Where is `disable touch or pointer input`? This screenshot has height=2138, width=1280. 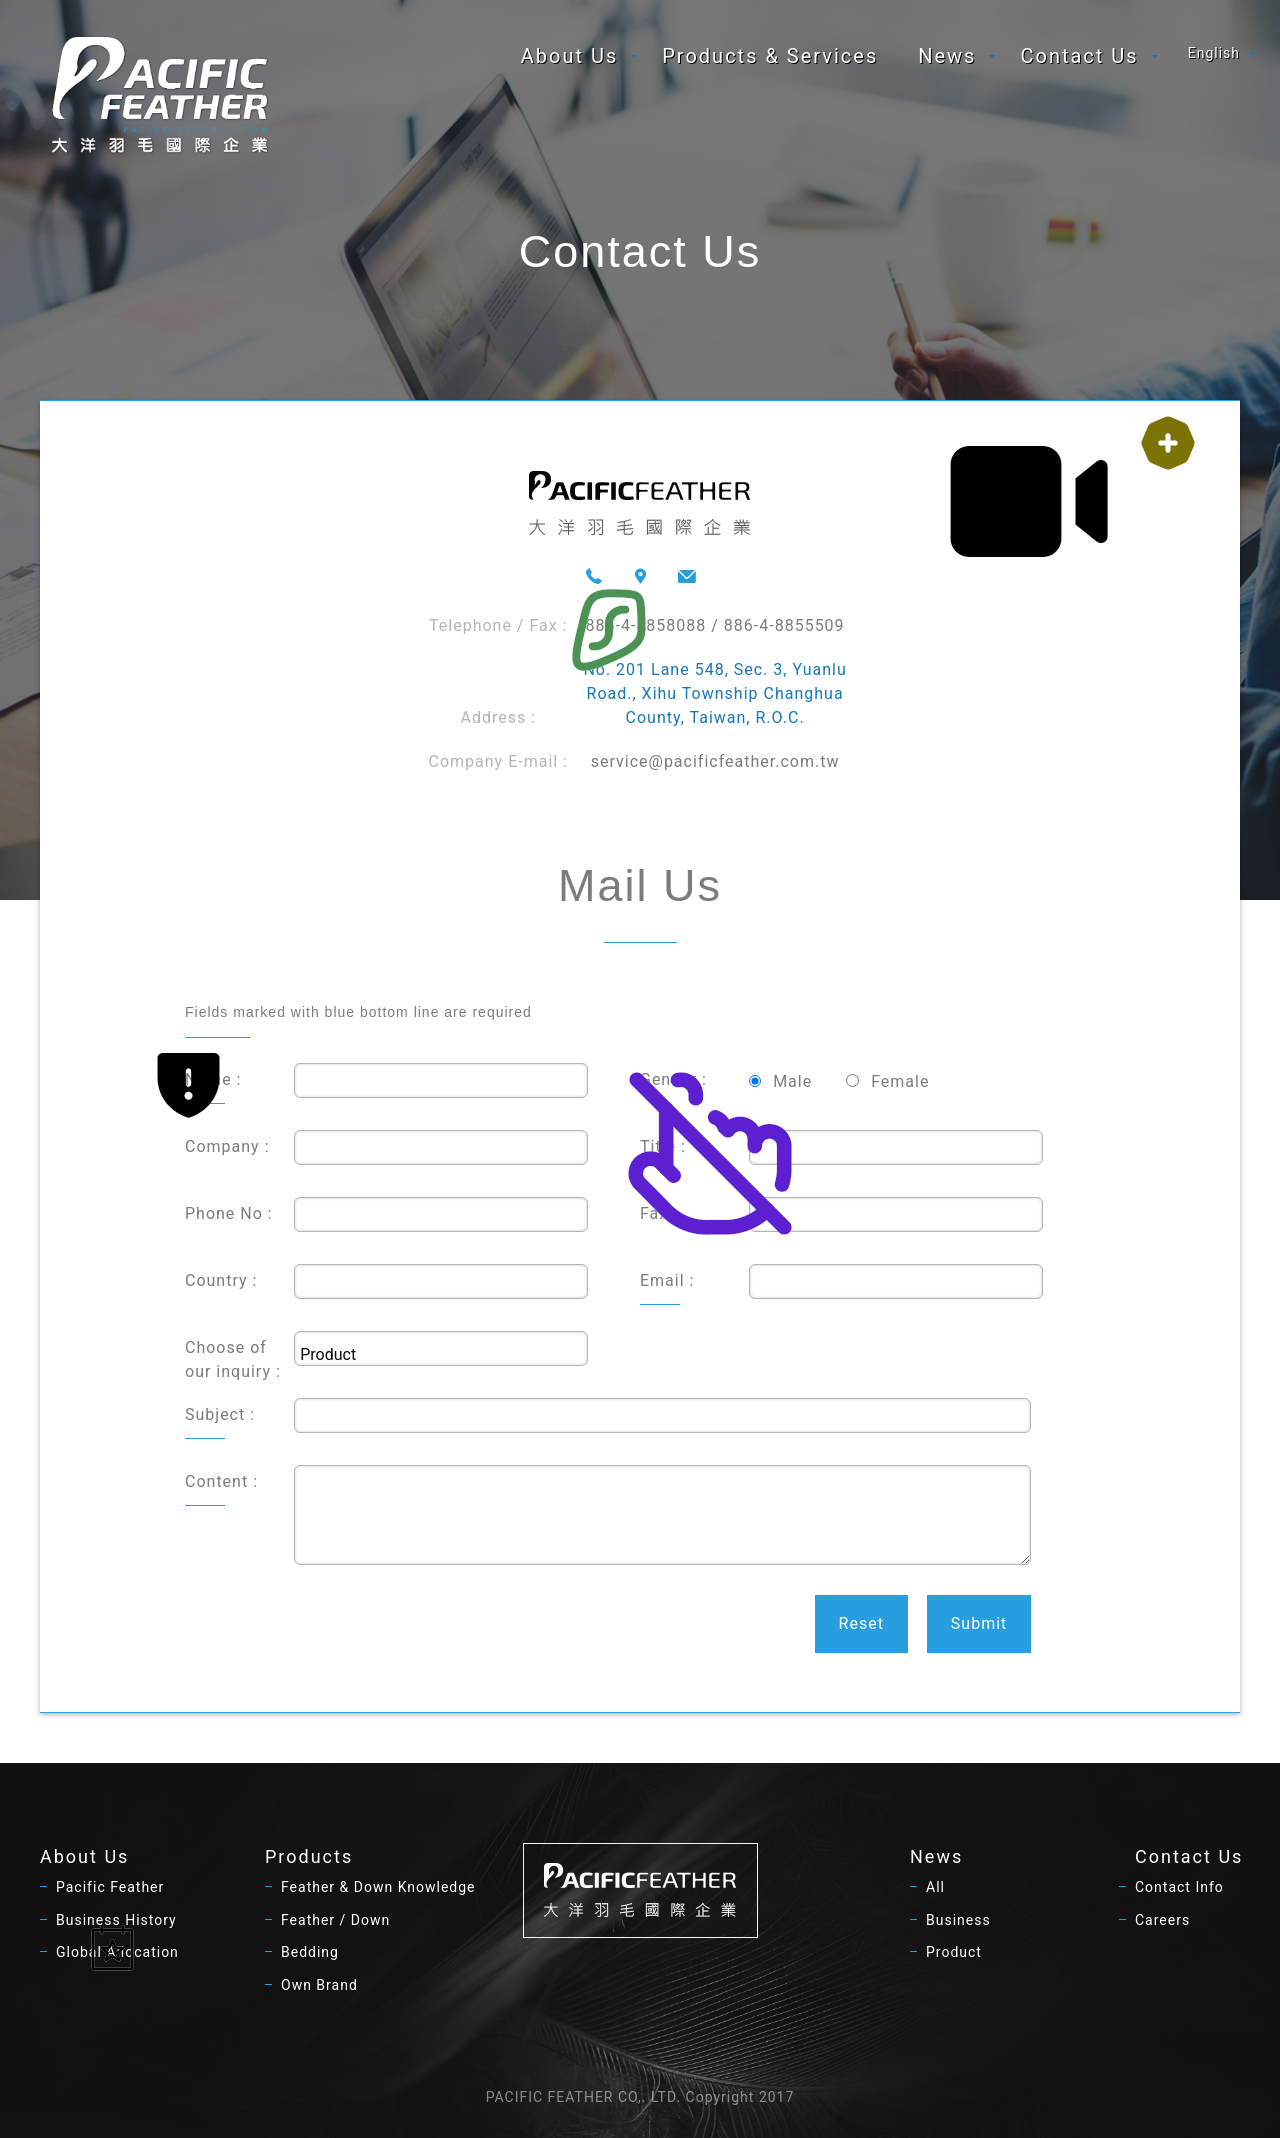
disable touch or pointer input is located at coordinates (710, 1153).